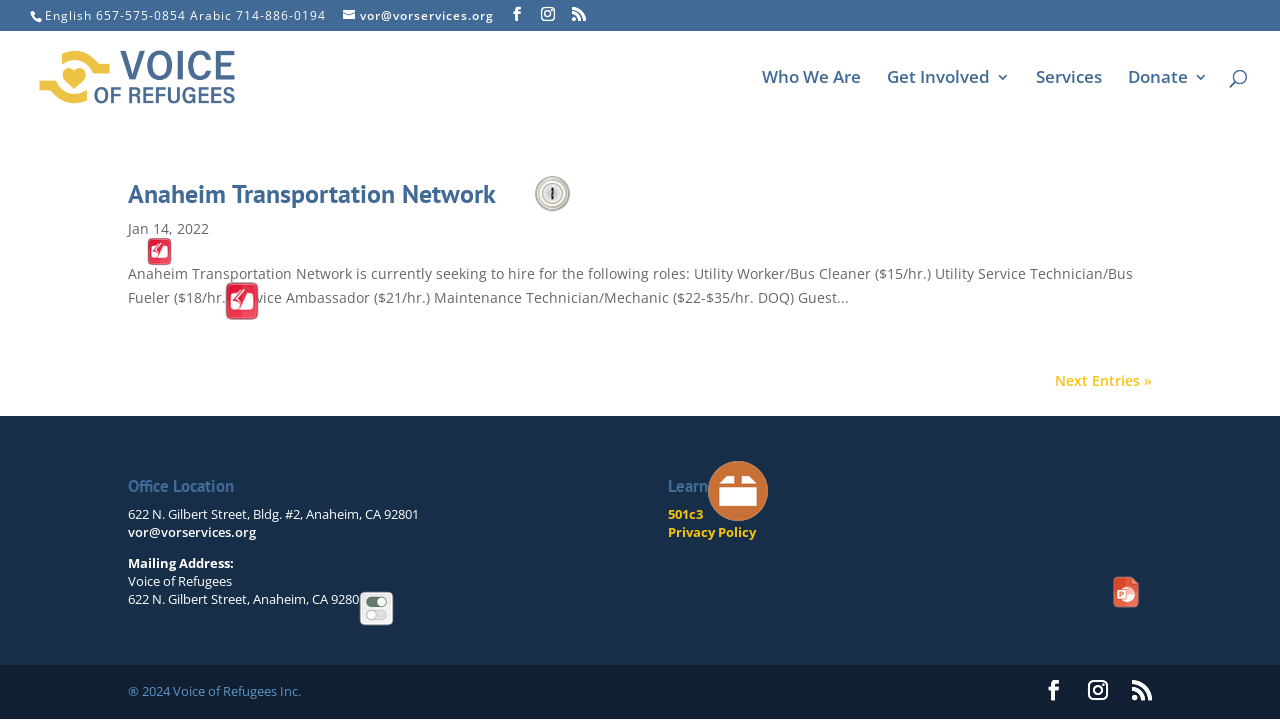  I want to click on open an eps vector file, so click(242, 301).